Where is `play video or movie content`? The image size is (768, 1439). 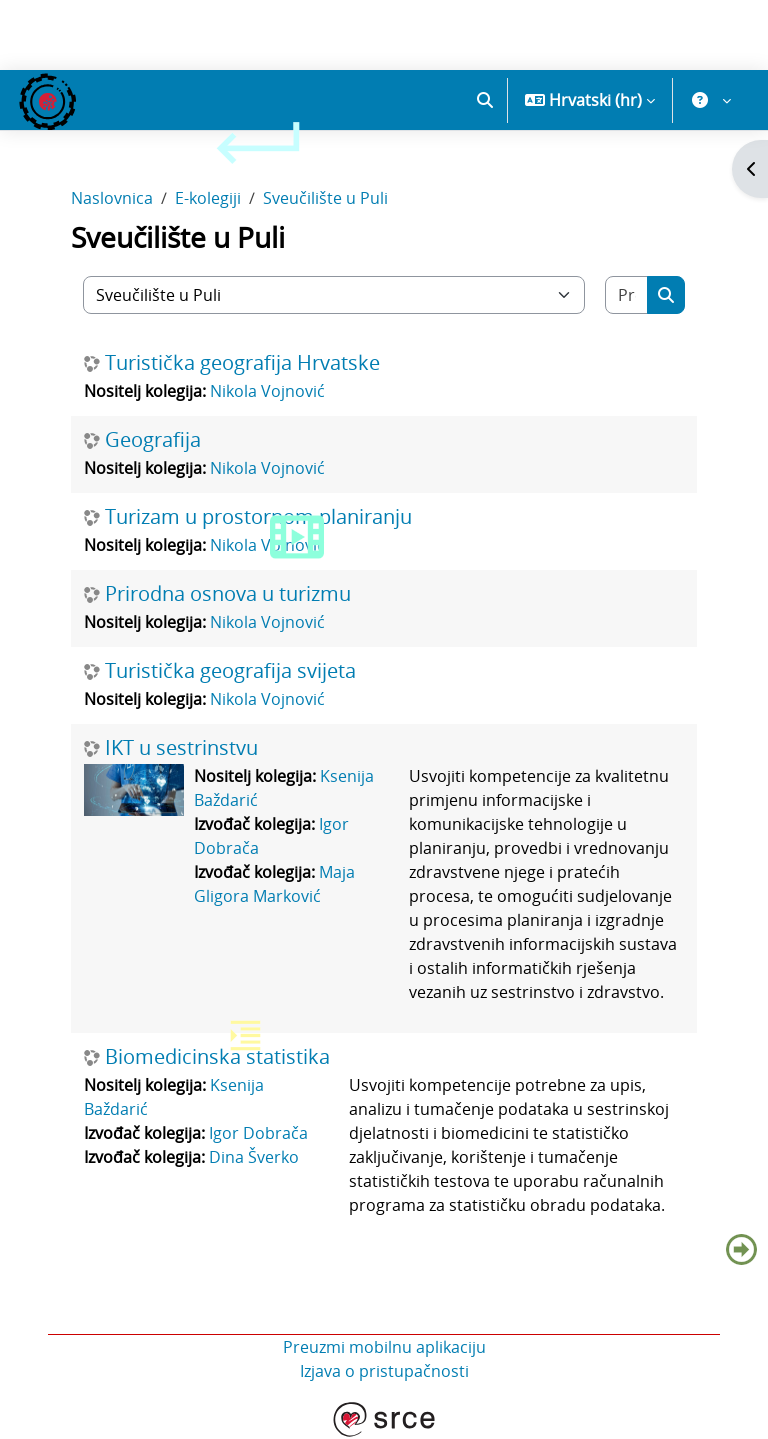
play video or movie content is located at coordinates (297, 537).